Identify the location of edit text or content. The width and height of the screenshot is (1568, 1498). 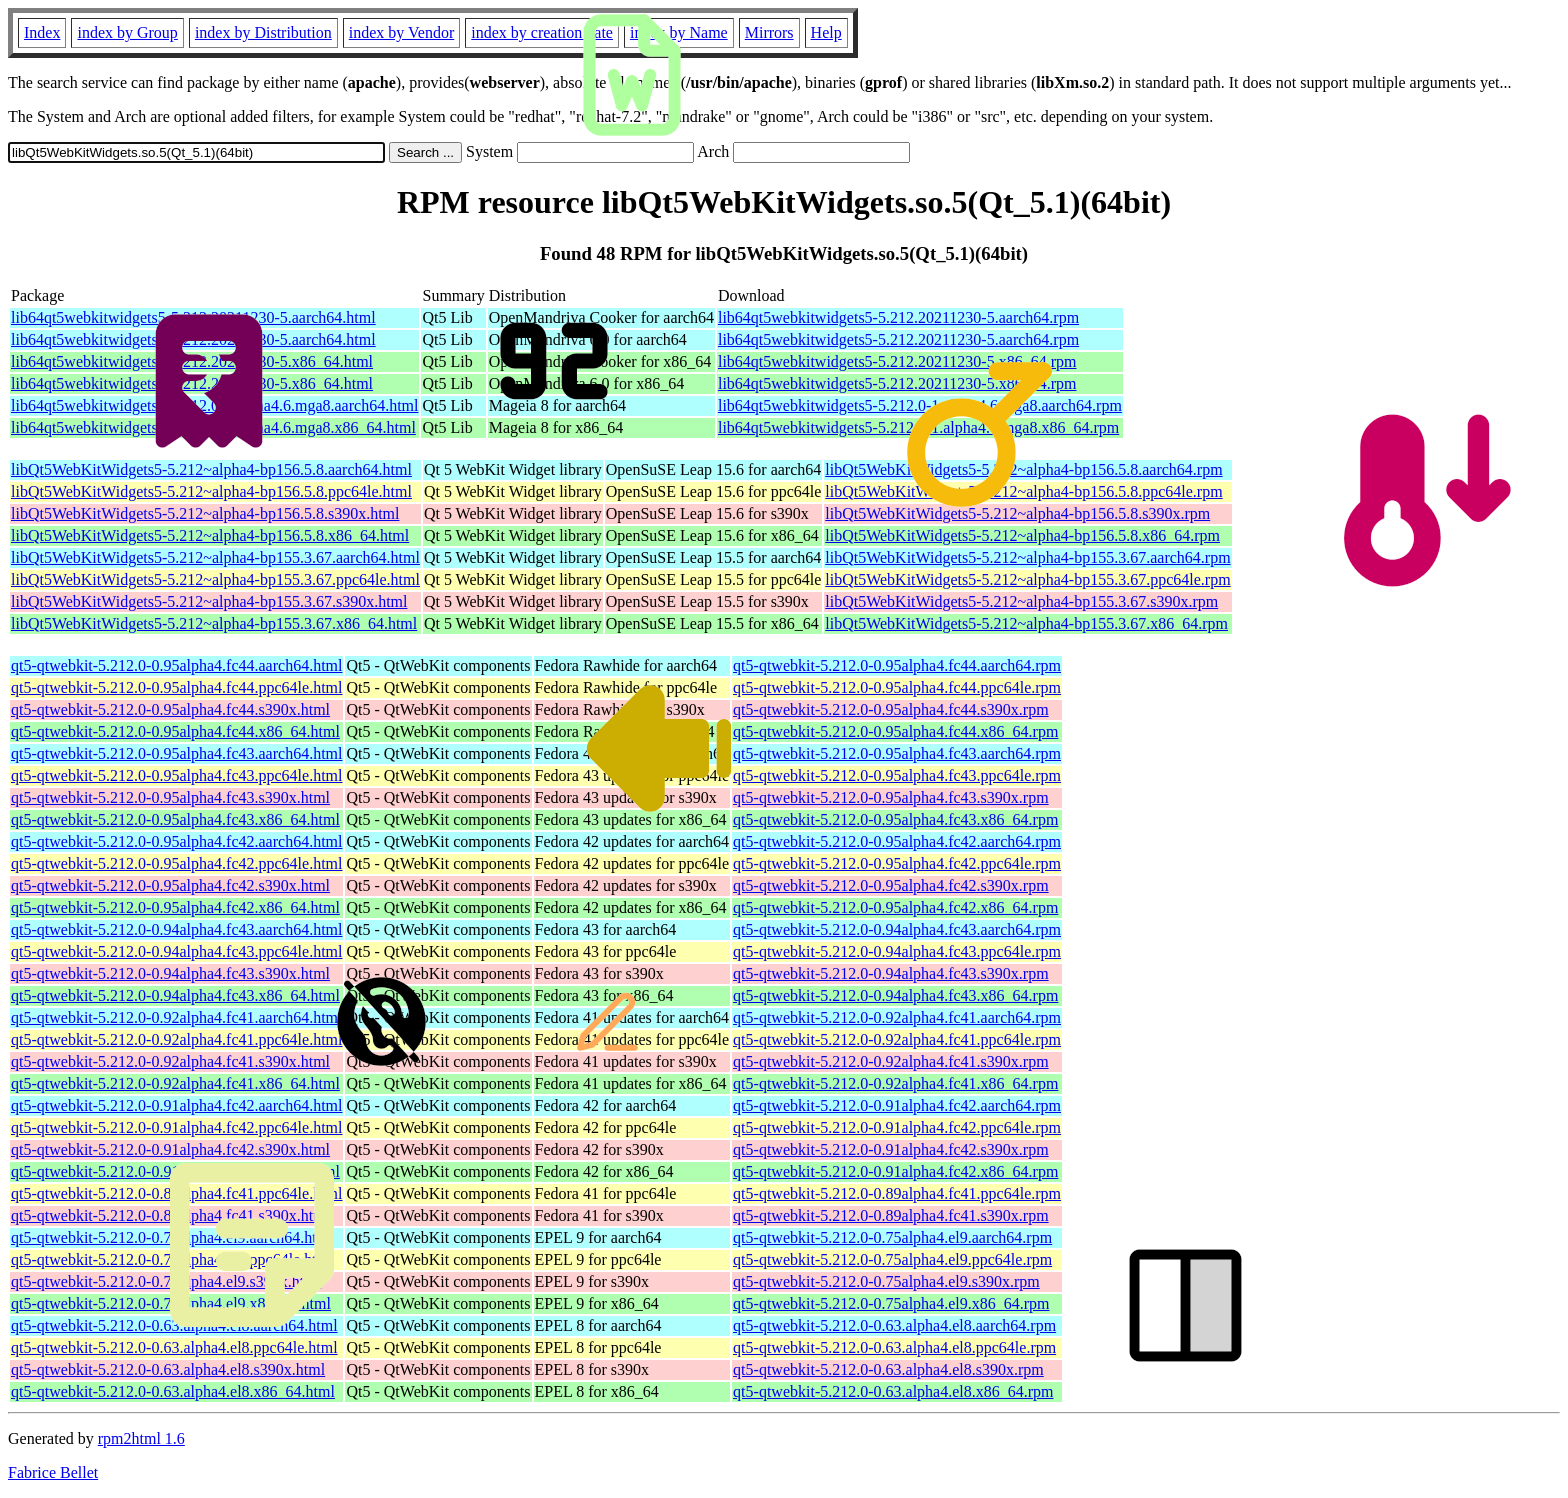
(607, 1023).